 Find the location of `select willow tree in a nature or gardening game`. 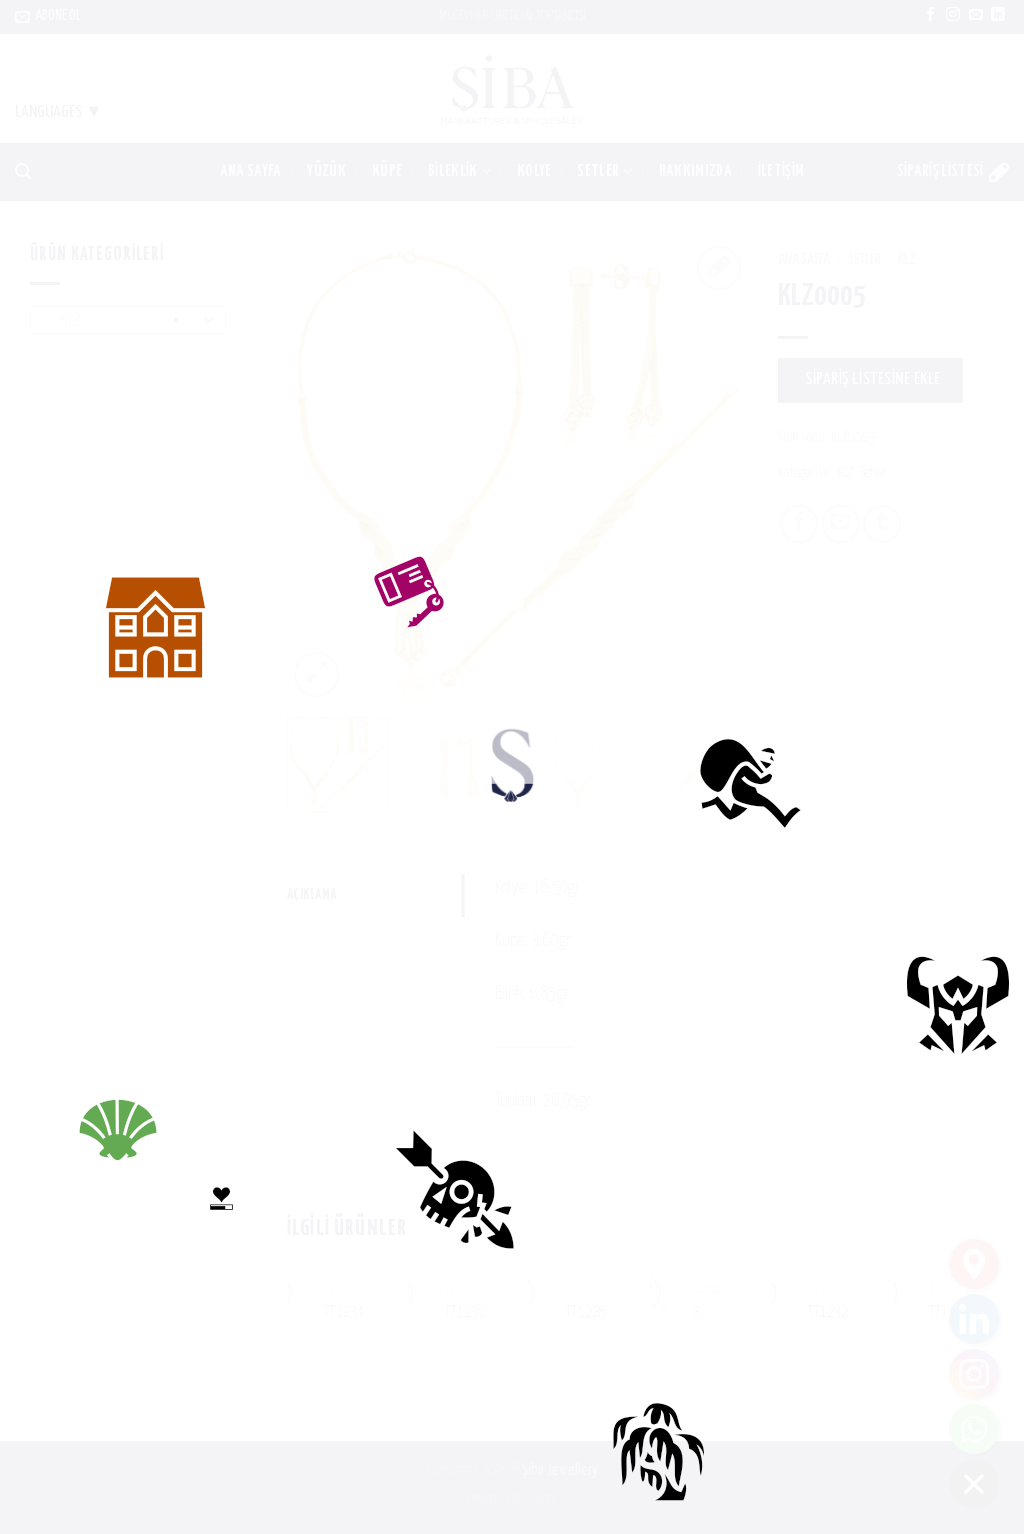

select willow tree in a nature or gardening game is located at coordinates (656, 1452).